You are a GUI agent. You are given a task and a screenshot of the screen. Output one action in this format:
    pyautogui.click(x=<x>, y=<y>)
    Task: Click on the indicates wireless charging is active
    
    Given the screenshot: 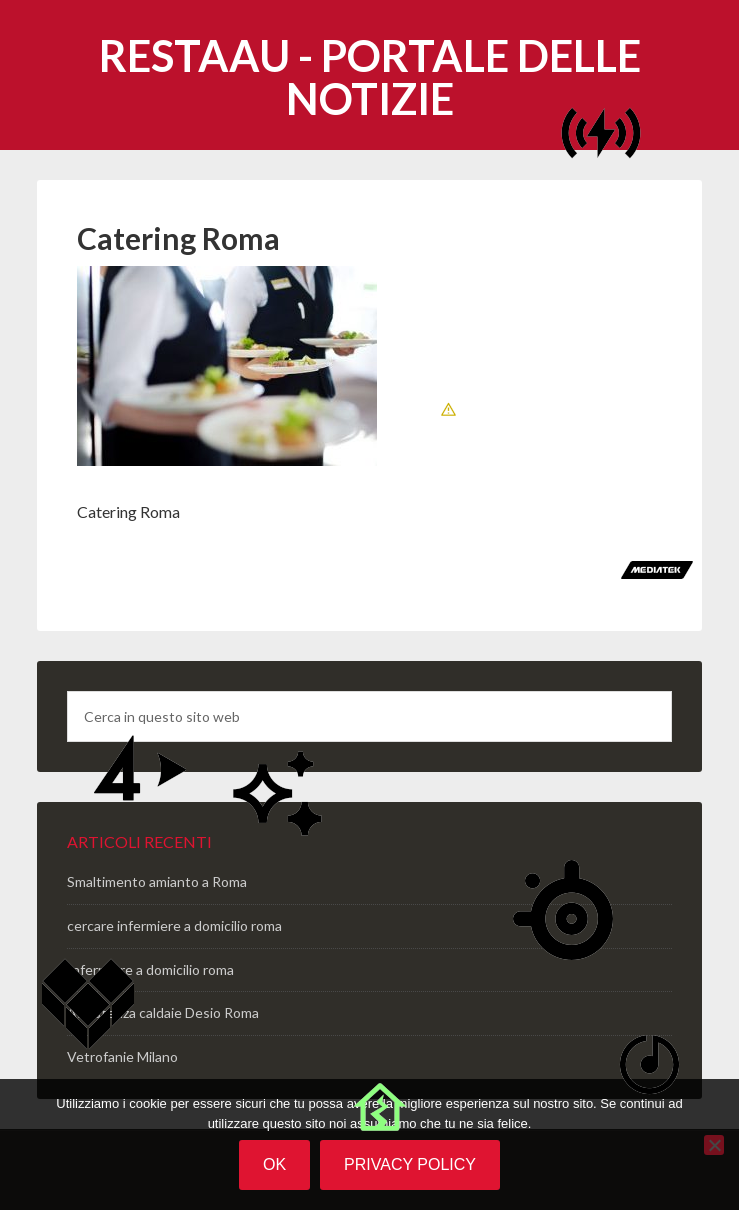 What is the action you would take?
    pyautogui.click(x=601, y=133)
    